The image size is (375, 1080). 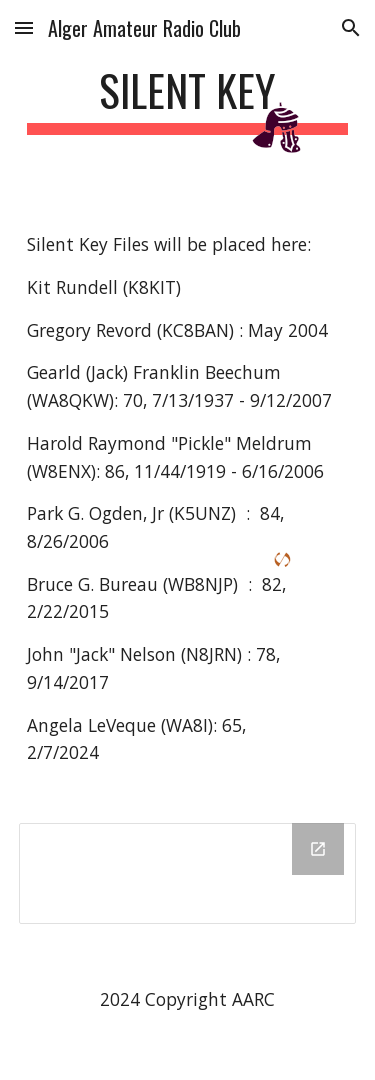 What do you see at coordinates (282, 559) in the screenshot?
I see `loading or processing in progress` at bounding box center [282, 559].